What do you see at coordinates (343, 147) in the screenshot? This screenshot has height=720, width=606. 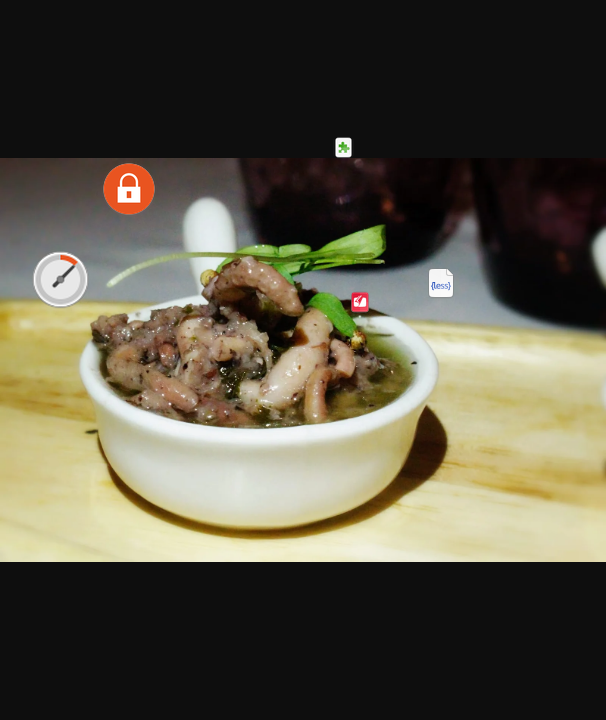 I see `firefox browser extension or add-on installer file` at bounding box center [343, 147].